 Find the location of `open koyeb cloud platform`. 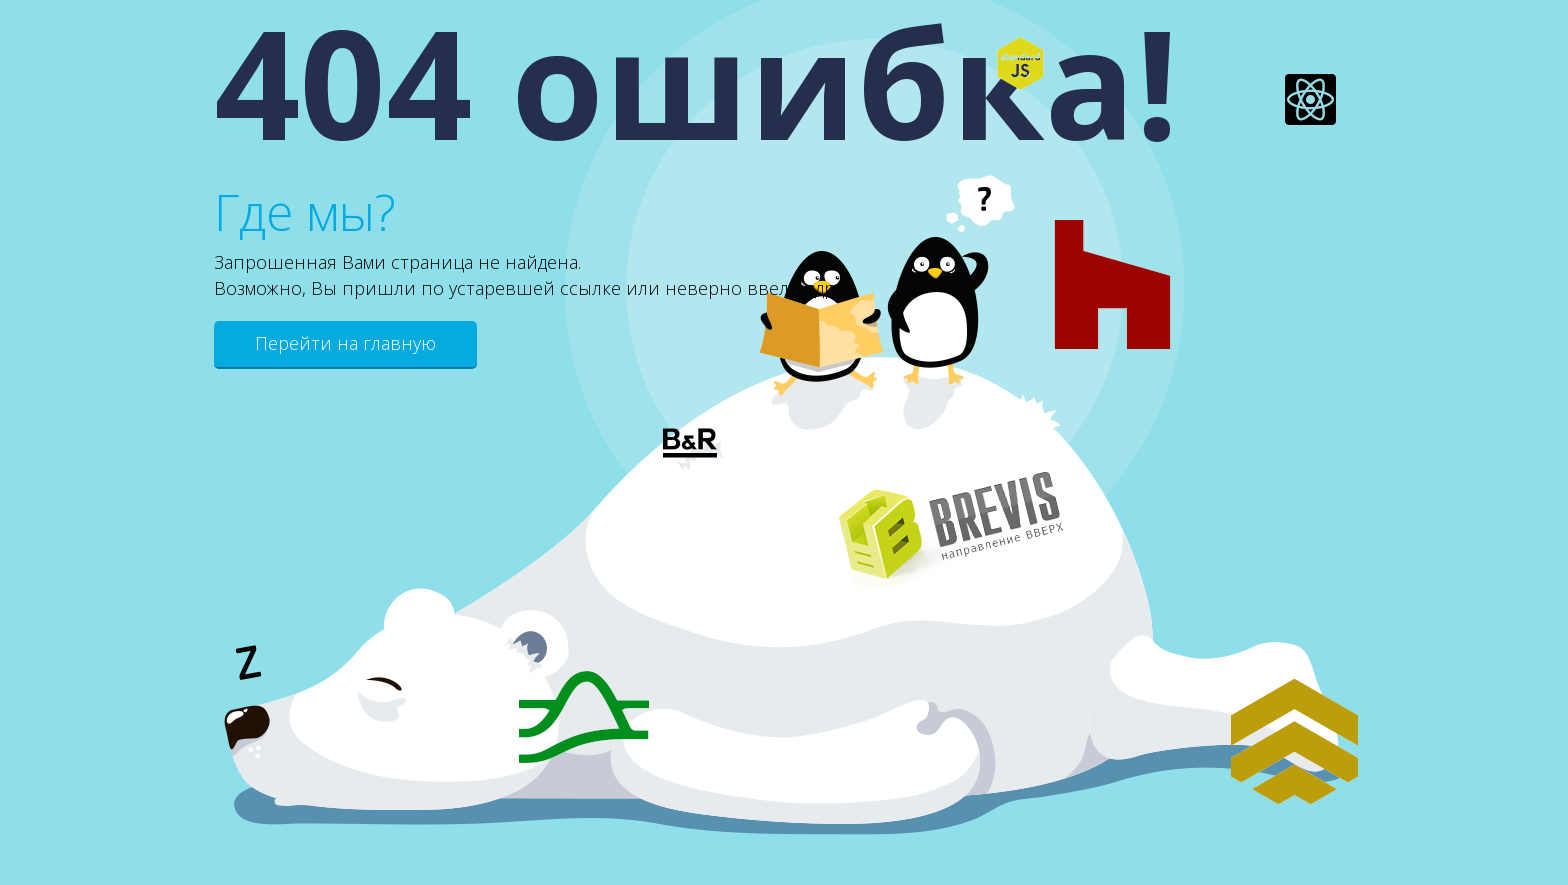

open koyeb cloud platform is located at coordinates (1294, 741).